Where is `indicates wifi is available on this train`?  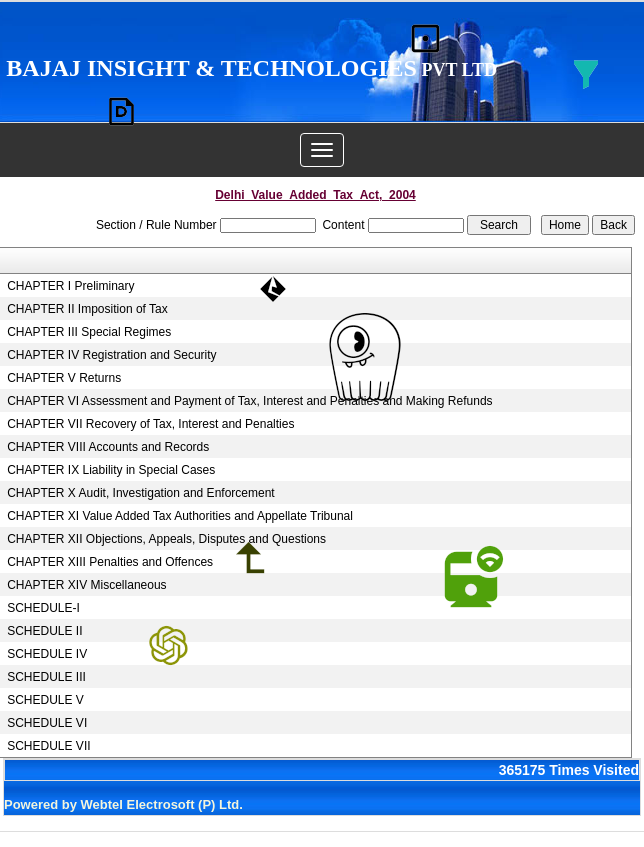
indicates wifi is available on this train is located at coordinates (471, 578).